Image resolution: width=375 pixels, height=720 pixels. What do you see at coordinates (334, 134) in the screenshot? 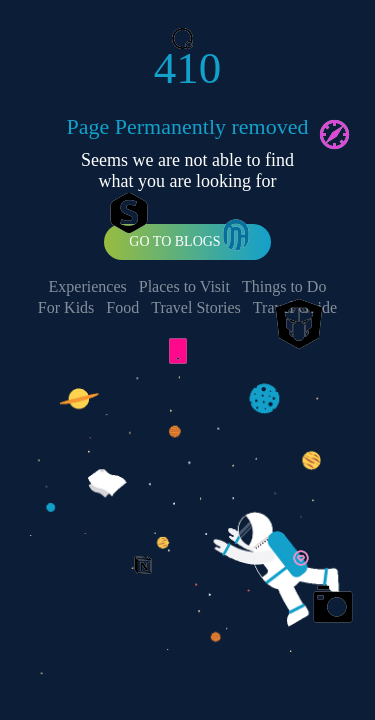
I see `open safari web browser` at bounding box center [334, 134].